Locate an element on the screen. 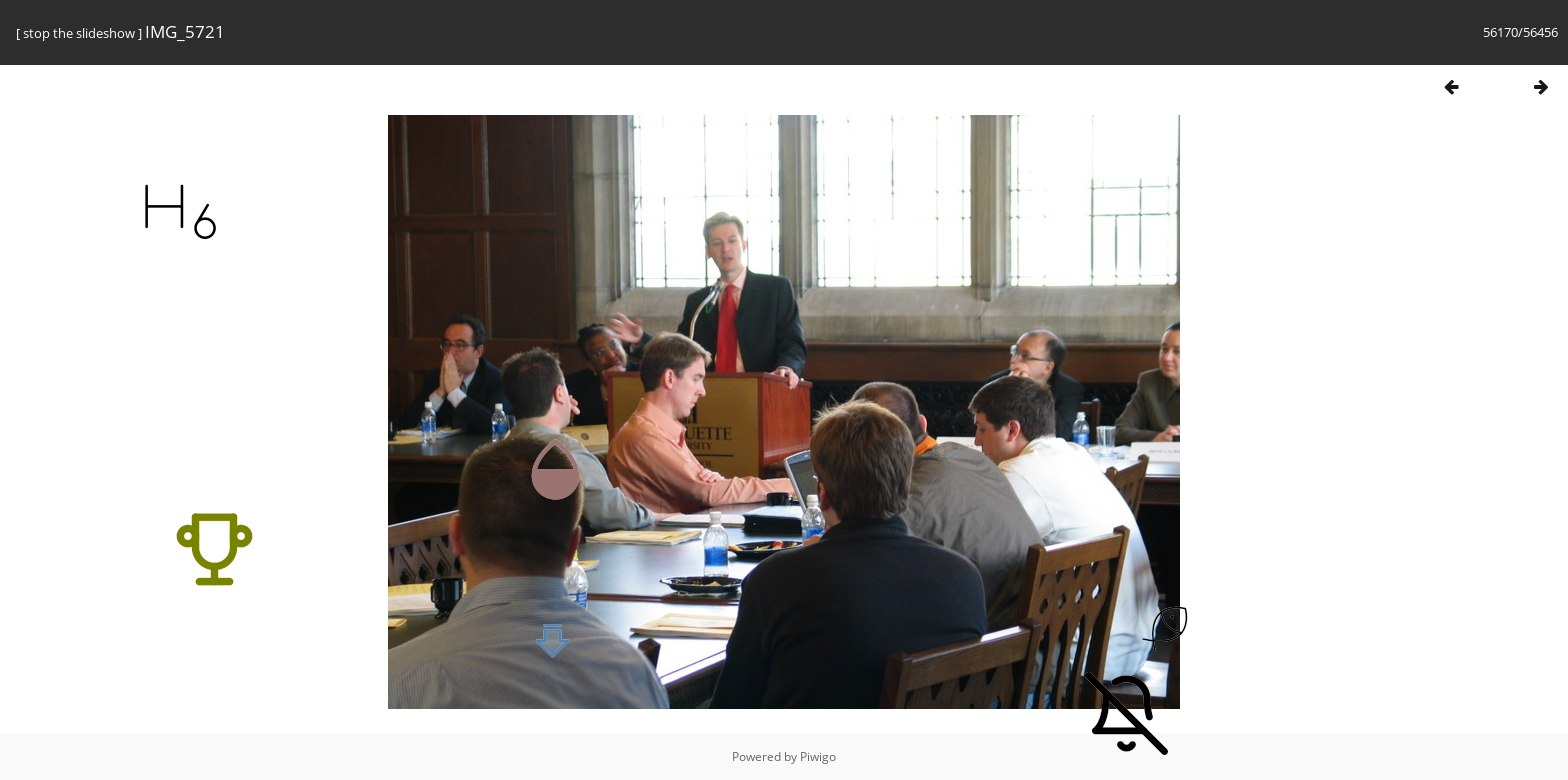 The width and height of the screenshot is (1568, 780). access fishing or marine-related features is located at coordinates (1166, 627).